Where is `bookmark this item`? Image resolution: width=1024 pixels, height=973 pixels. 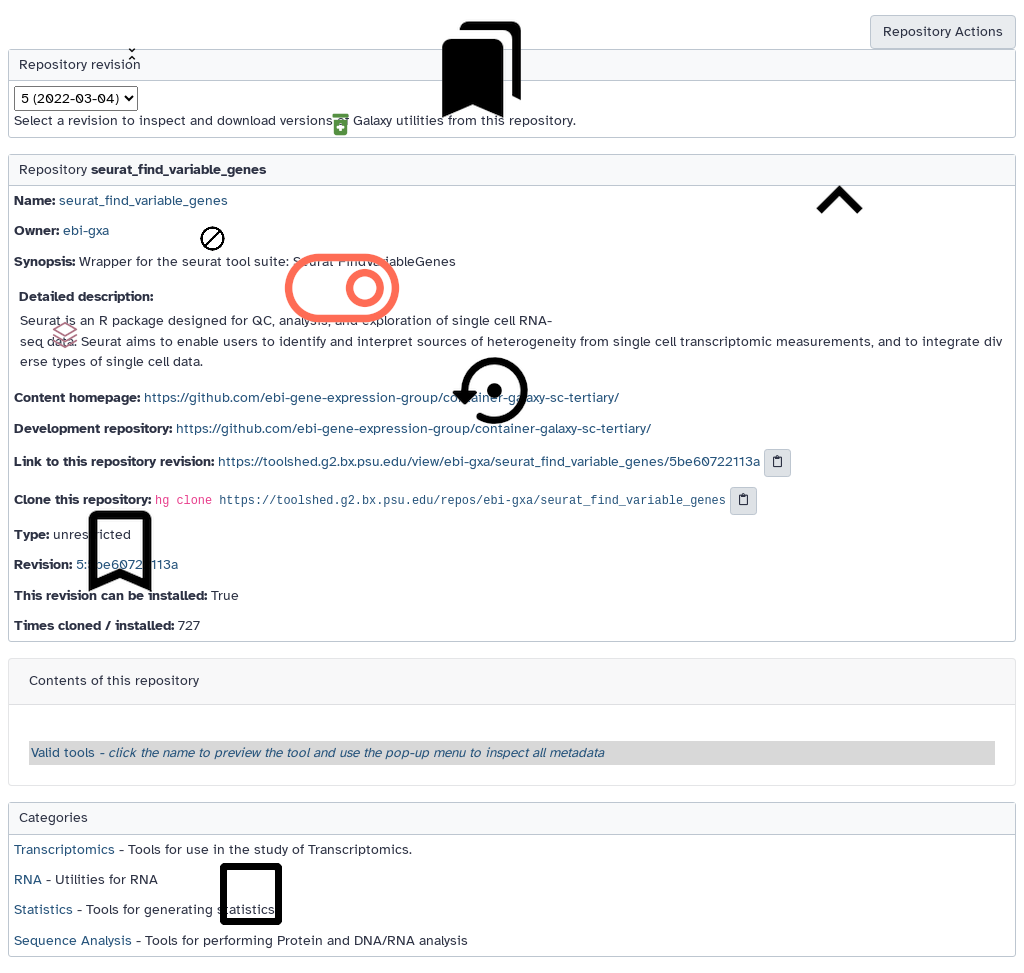 bookmark this item is located at coordinates (120, 551).